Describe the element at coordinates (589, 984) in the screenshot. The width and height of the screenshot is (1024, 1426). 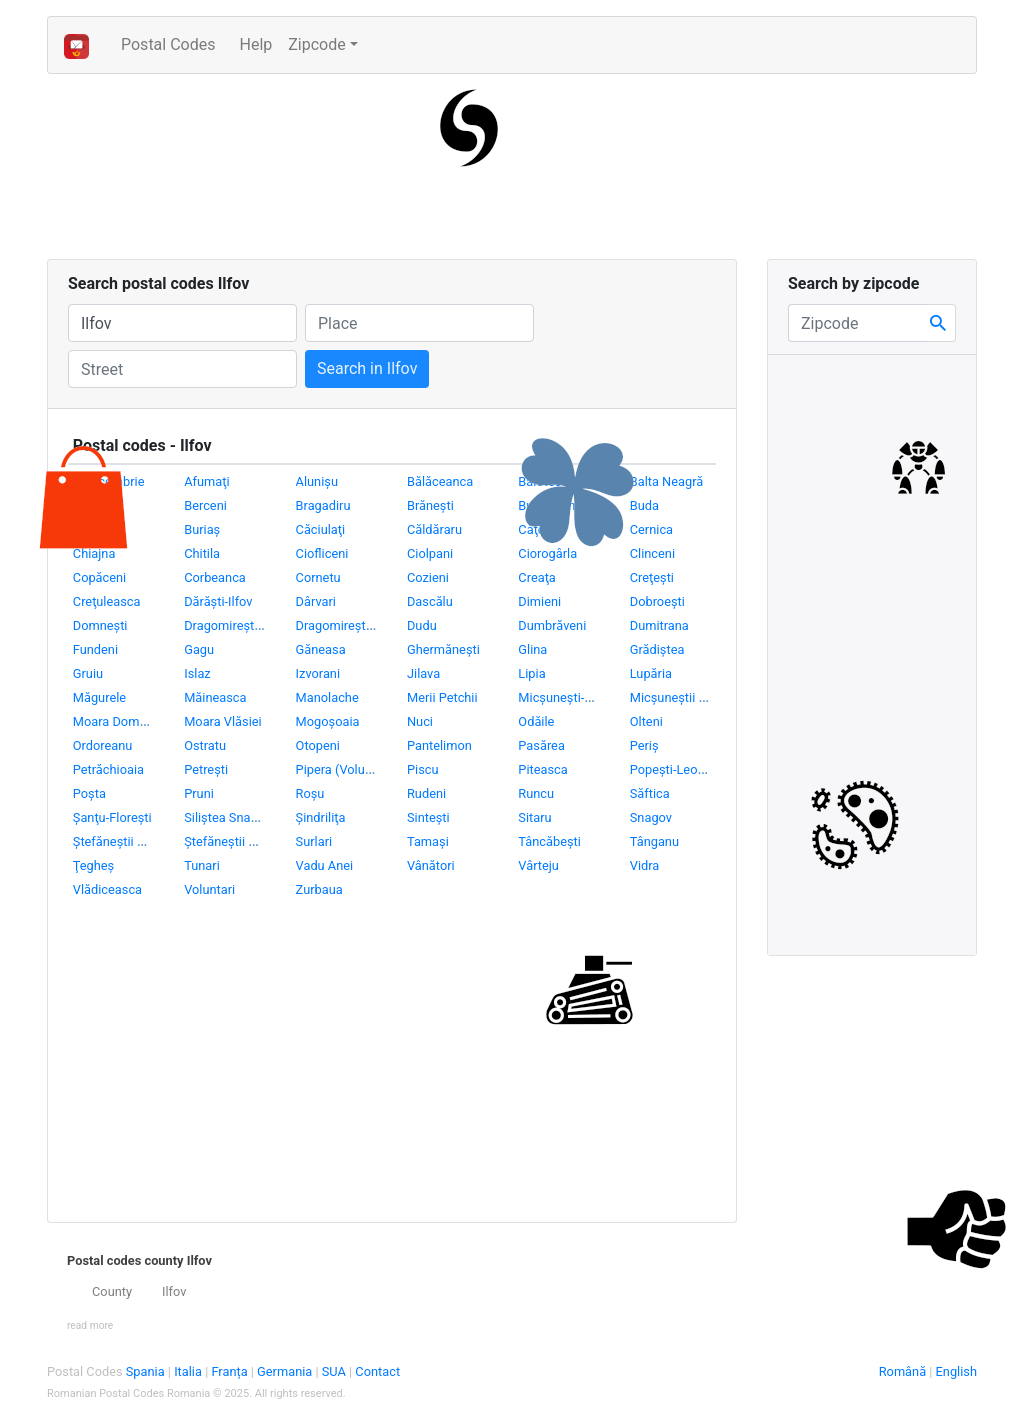
I see `select a tank unit in a strategy game` at that location.